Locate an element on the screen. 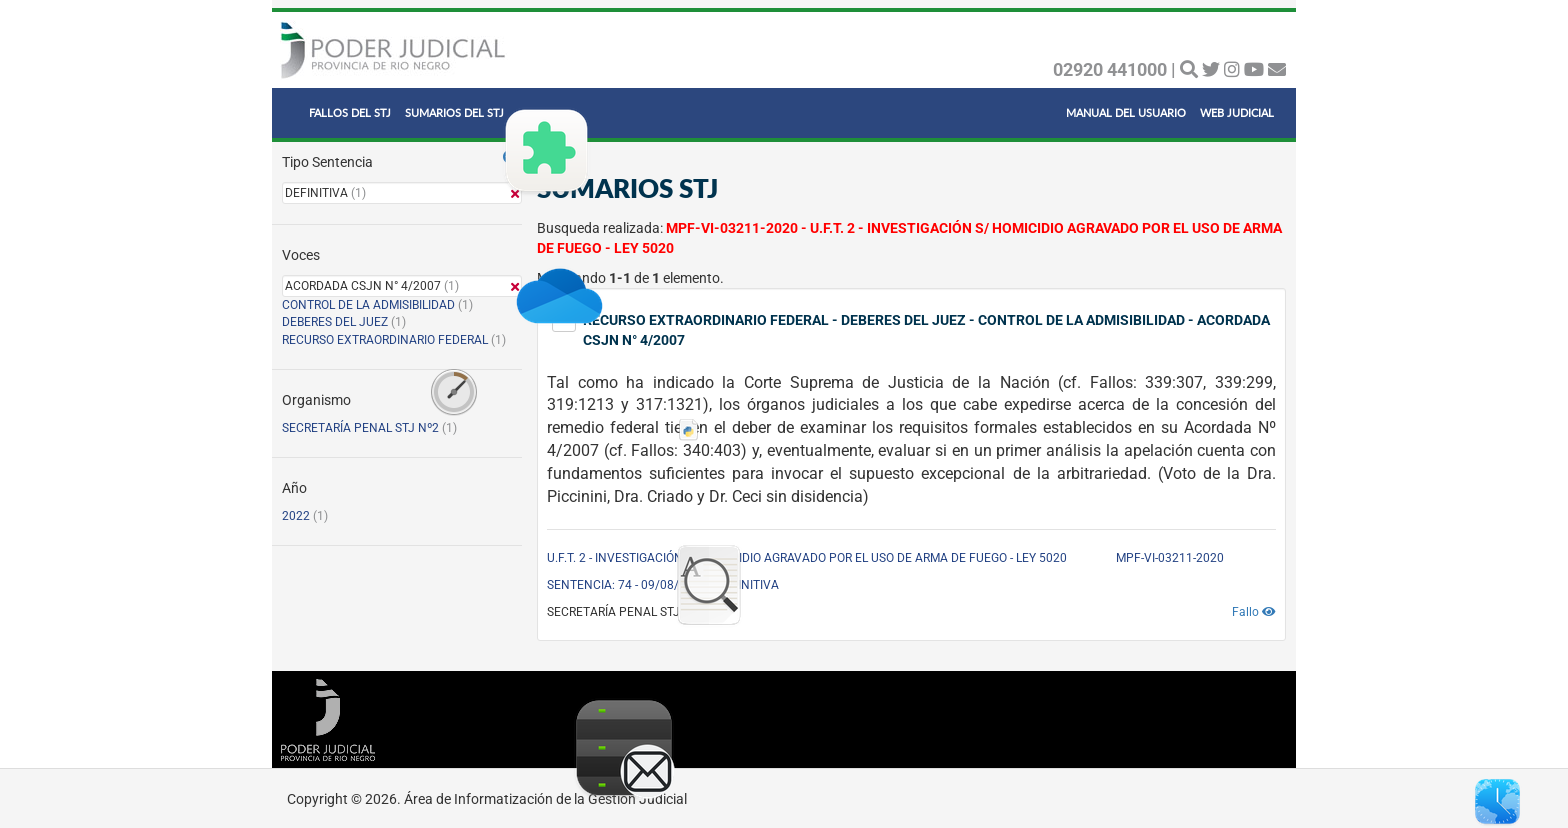 This screenshot has height=828, width=1568. open network time protocol settings is located at coordinates (1497, 801).